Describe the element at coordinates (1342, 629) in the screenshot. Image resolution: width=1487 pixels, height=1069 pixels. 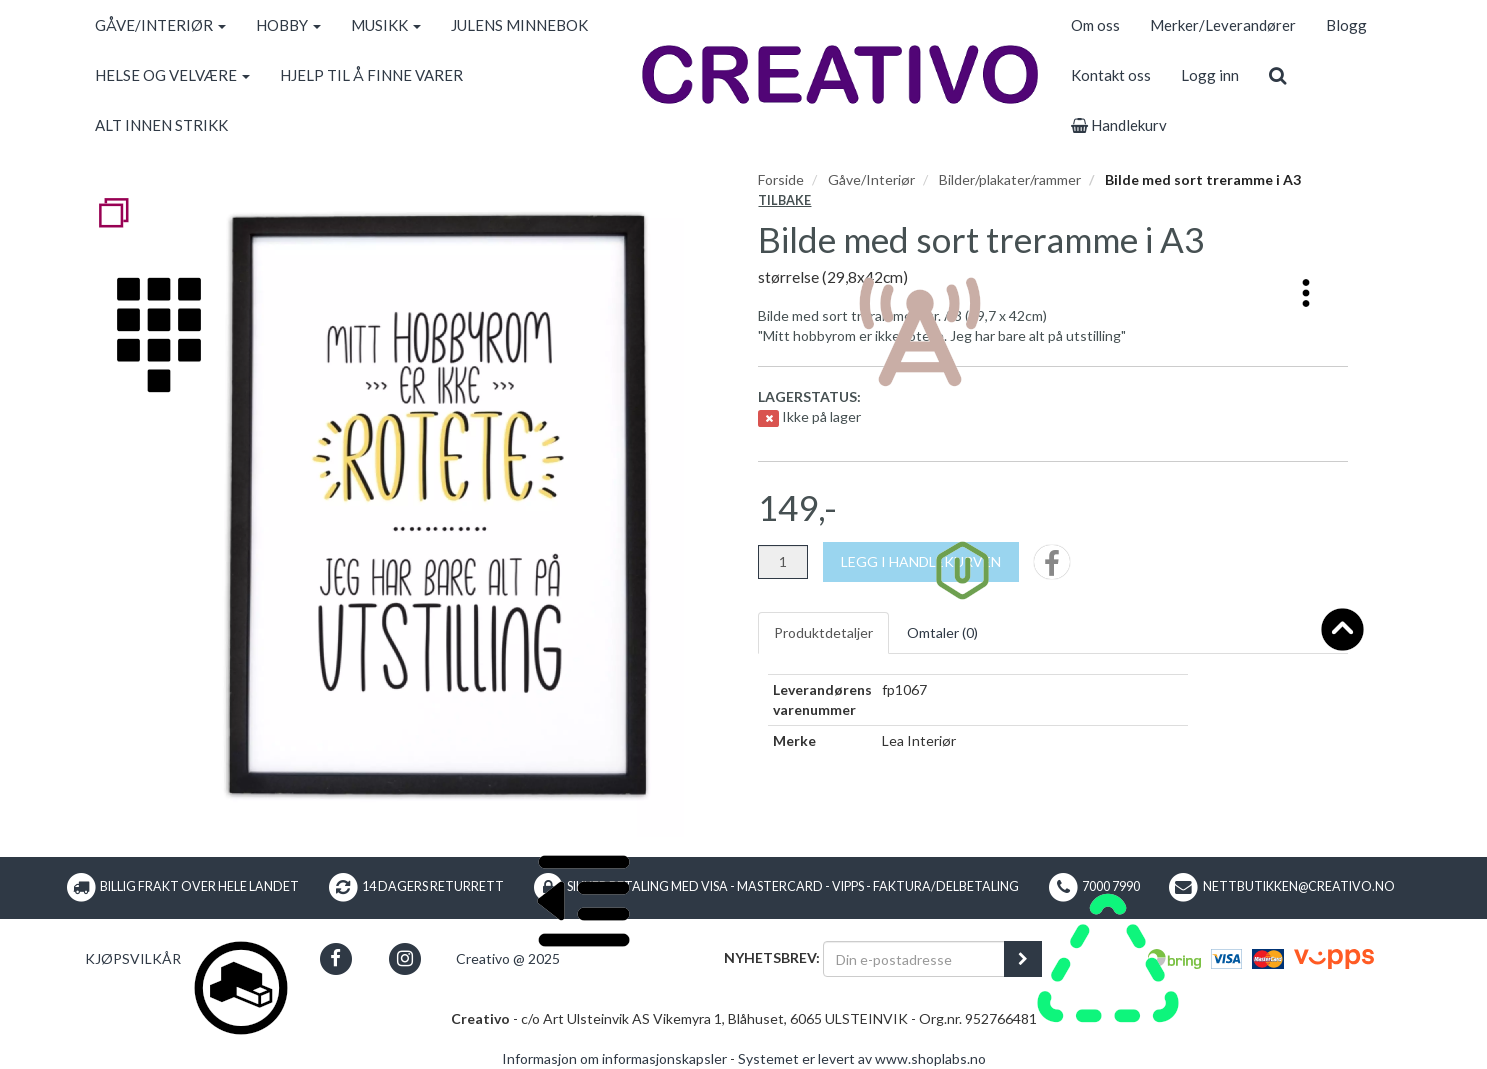
I see `scroll to top of page` at that location.